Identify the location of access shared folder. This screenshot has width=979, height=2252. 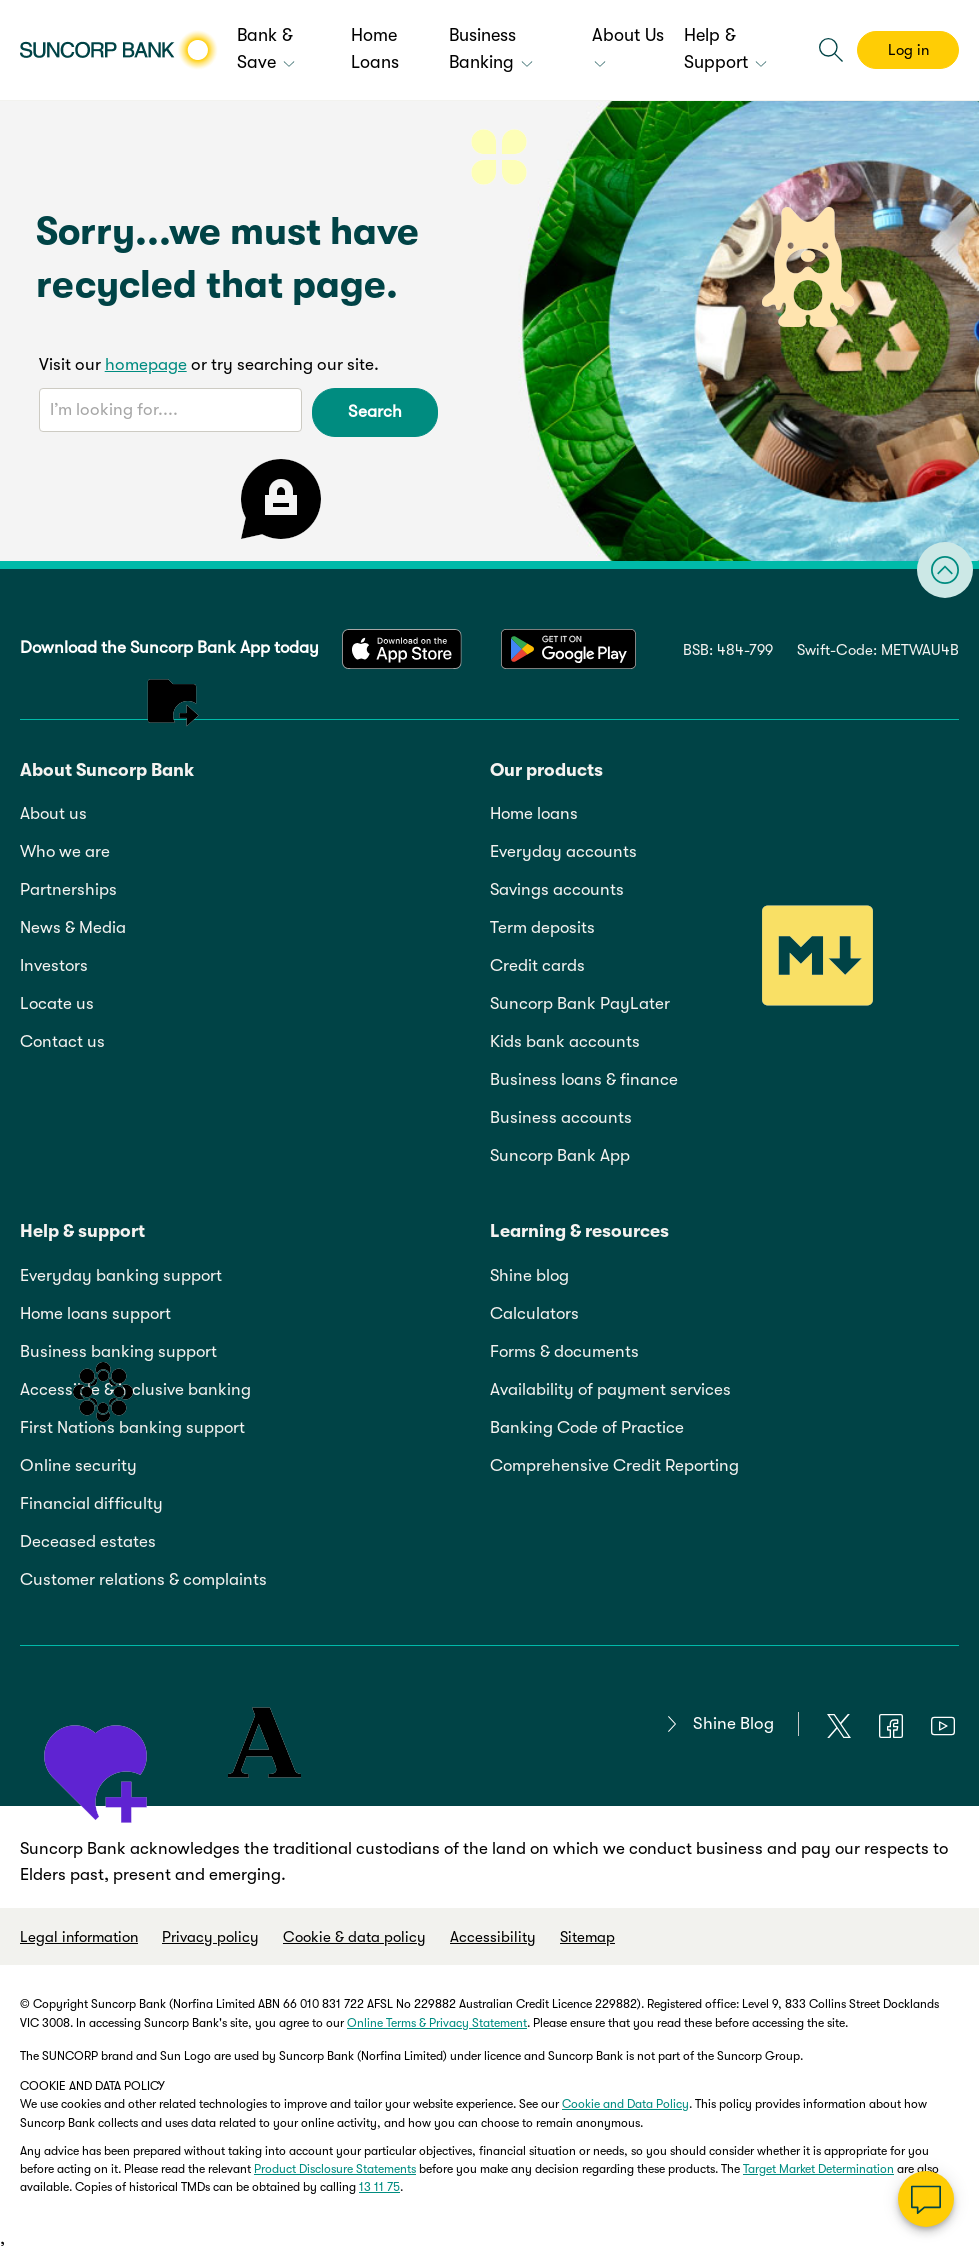
(172, 701).